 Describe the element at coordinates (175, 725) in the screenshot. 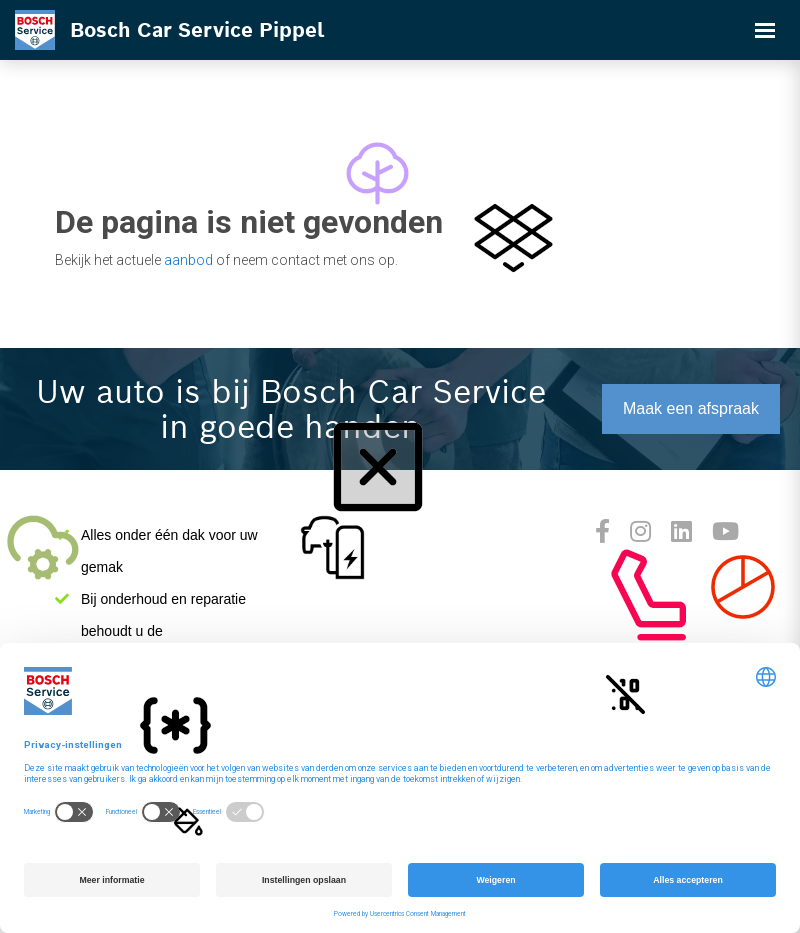

I see `insert a code snippet or variable placeholder` at that location.